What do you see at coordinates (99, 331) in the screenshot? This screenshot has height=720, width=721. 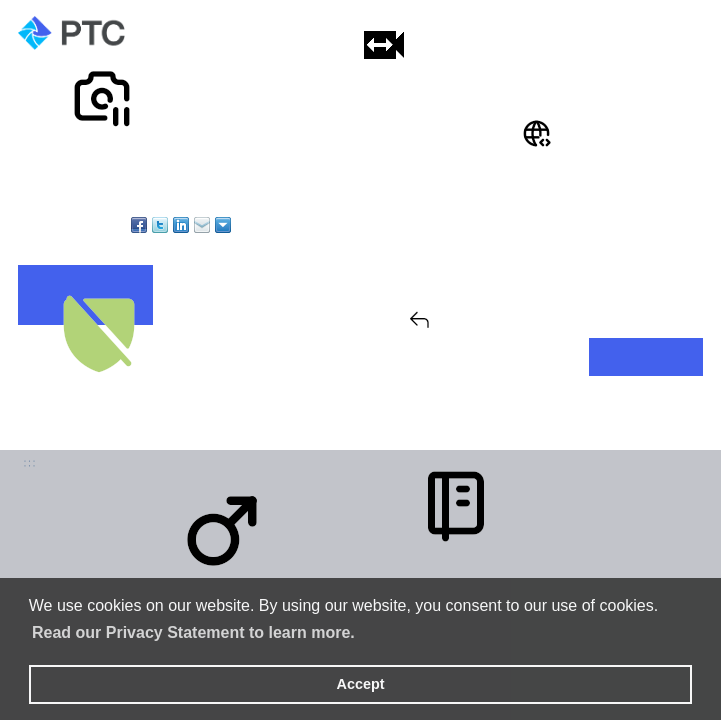 I see `security or protection is disabled` at bounding box center [99, 331].